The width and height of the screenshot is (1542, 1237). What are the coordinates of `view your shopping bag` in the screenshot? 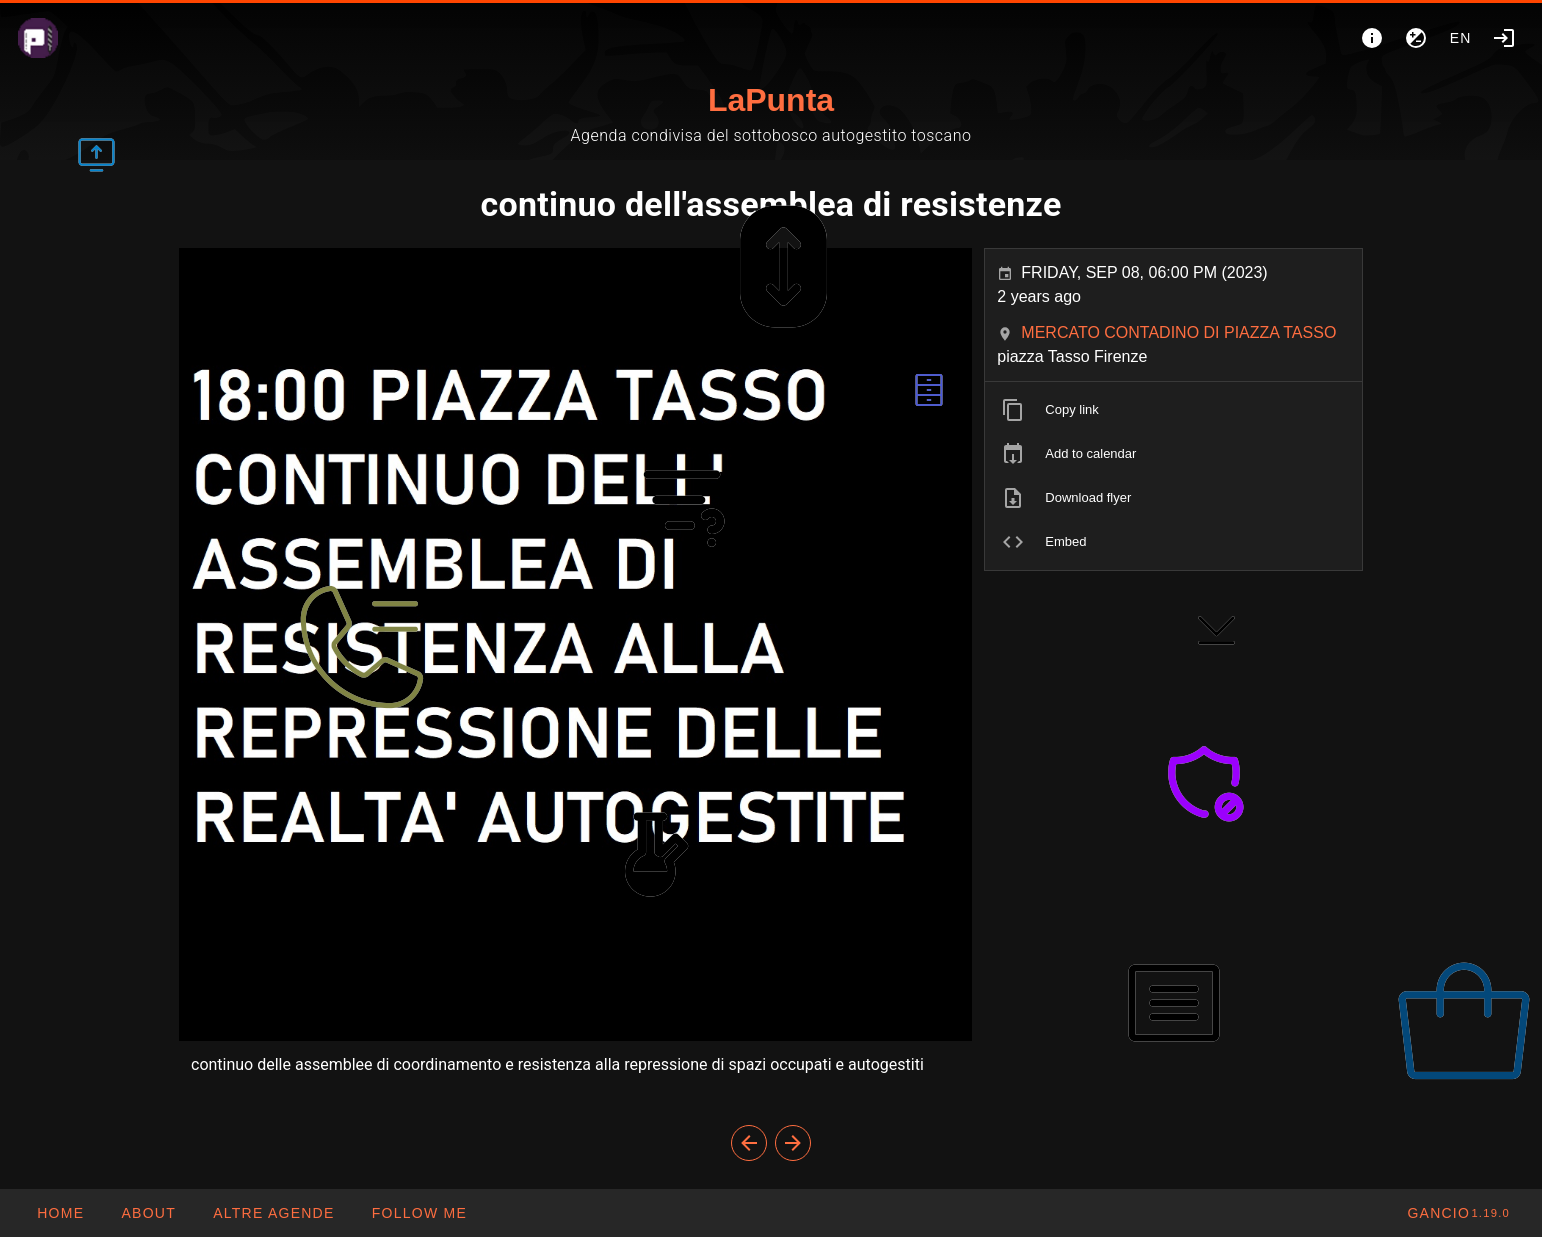 It's located at (1464, 1028).